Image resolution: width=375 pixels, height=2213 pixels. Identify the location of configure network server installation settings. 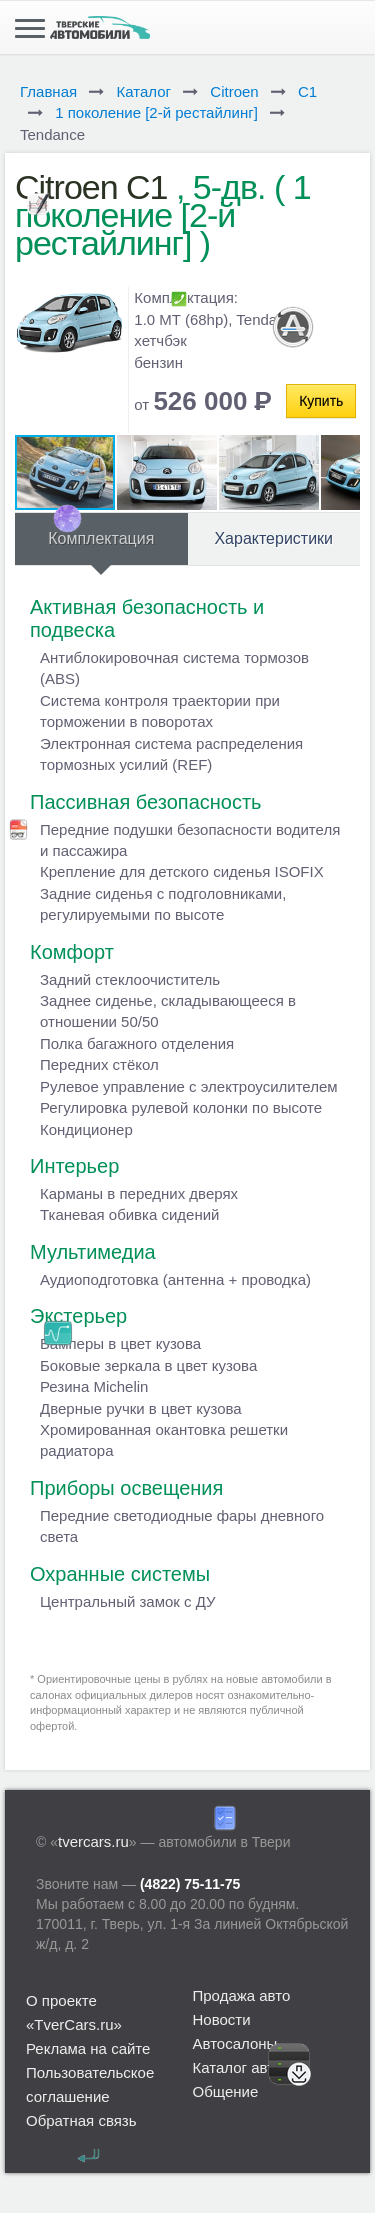
(289, 2064).